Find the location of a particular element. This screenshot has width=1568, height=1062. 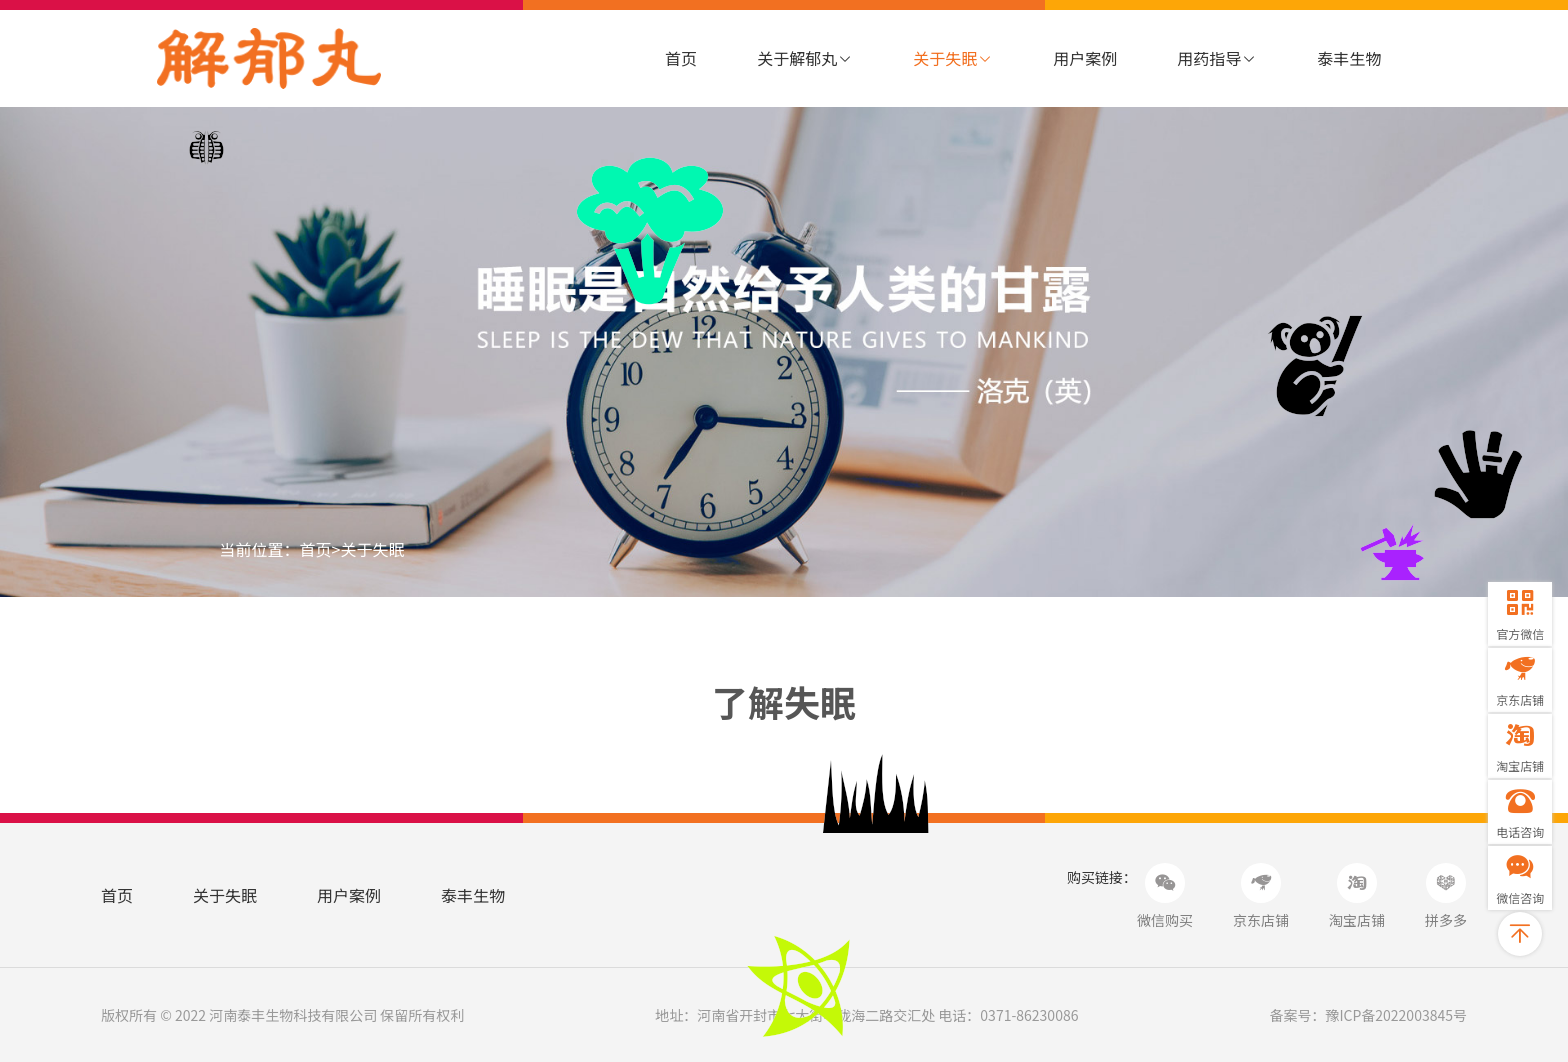

access the blacksmithing or crafting menu is located at coordinates (1392, 548).